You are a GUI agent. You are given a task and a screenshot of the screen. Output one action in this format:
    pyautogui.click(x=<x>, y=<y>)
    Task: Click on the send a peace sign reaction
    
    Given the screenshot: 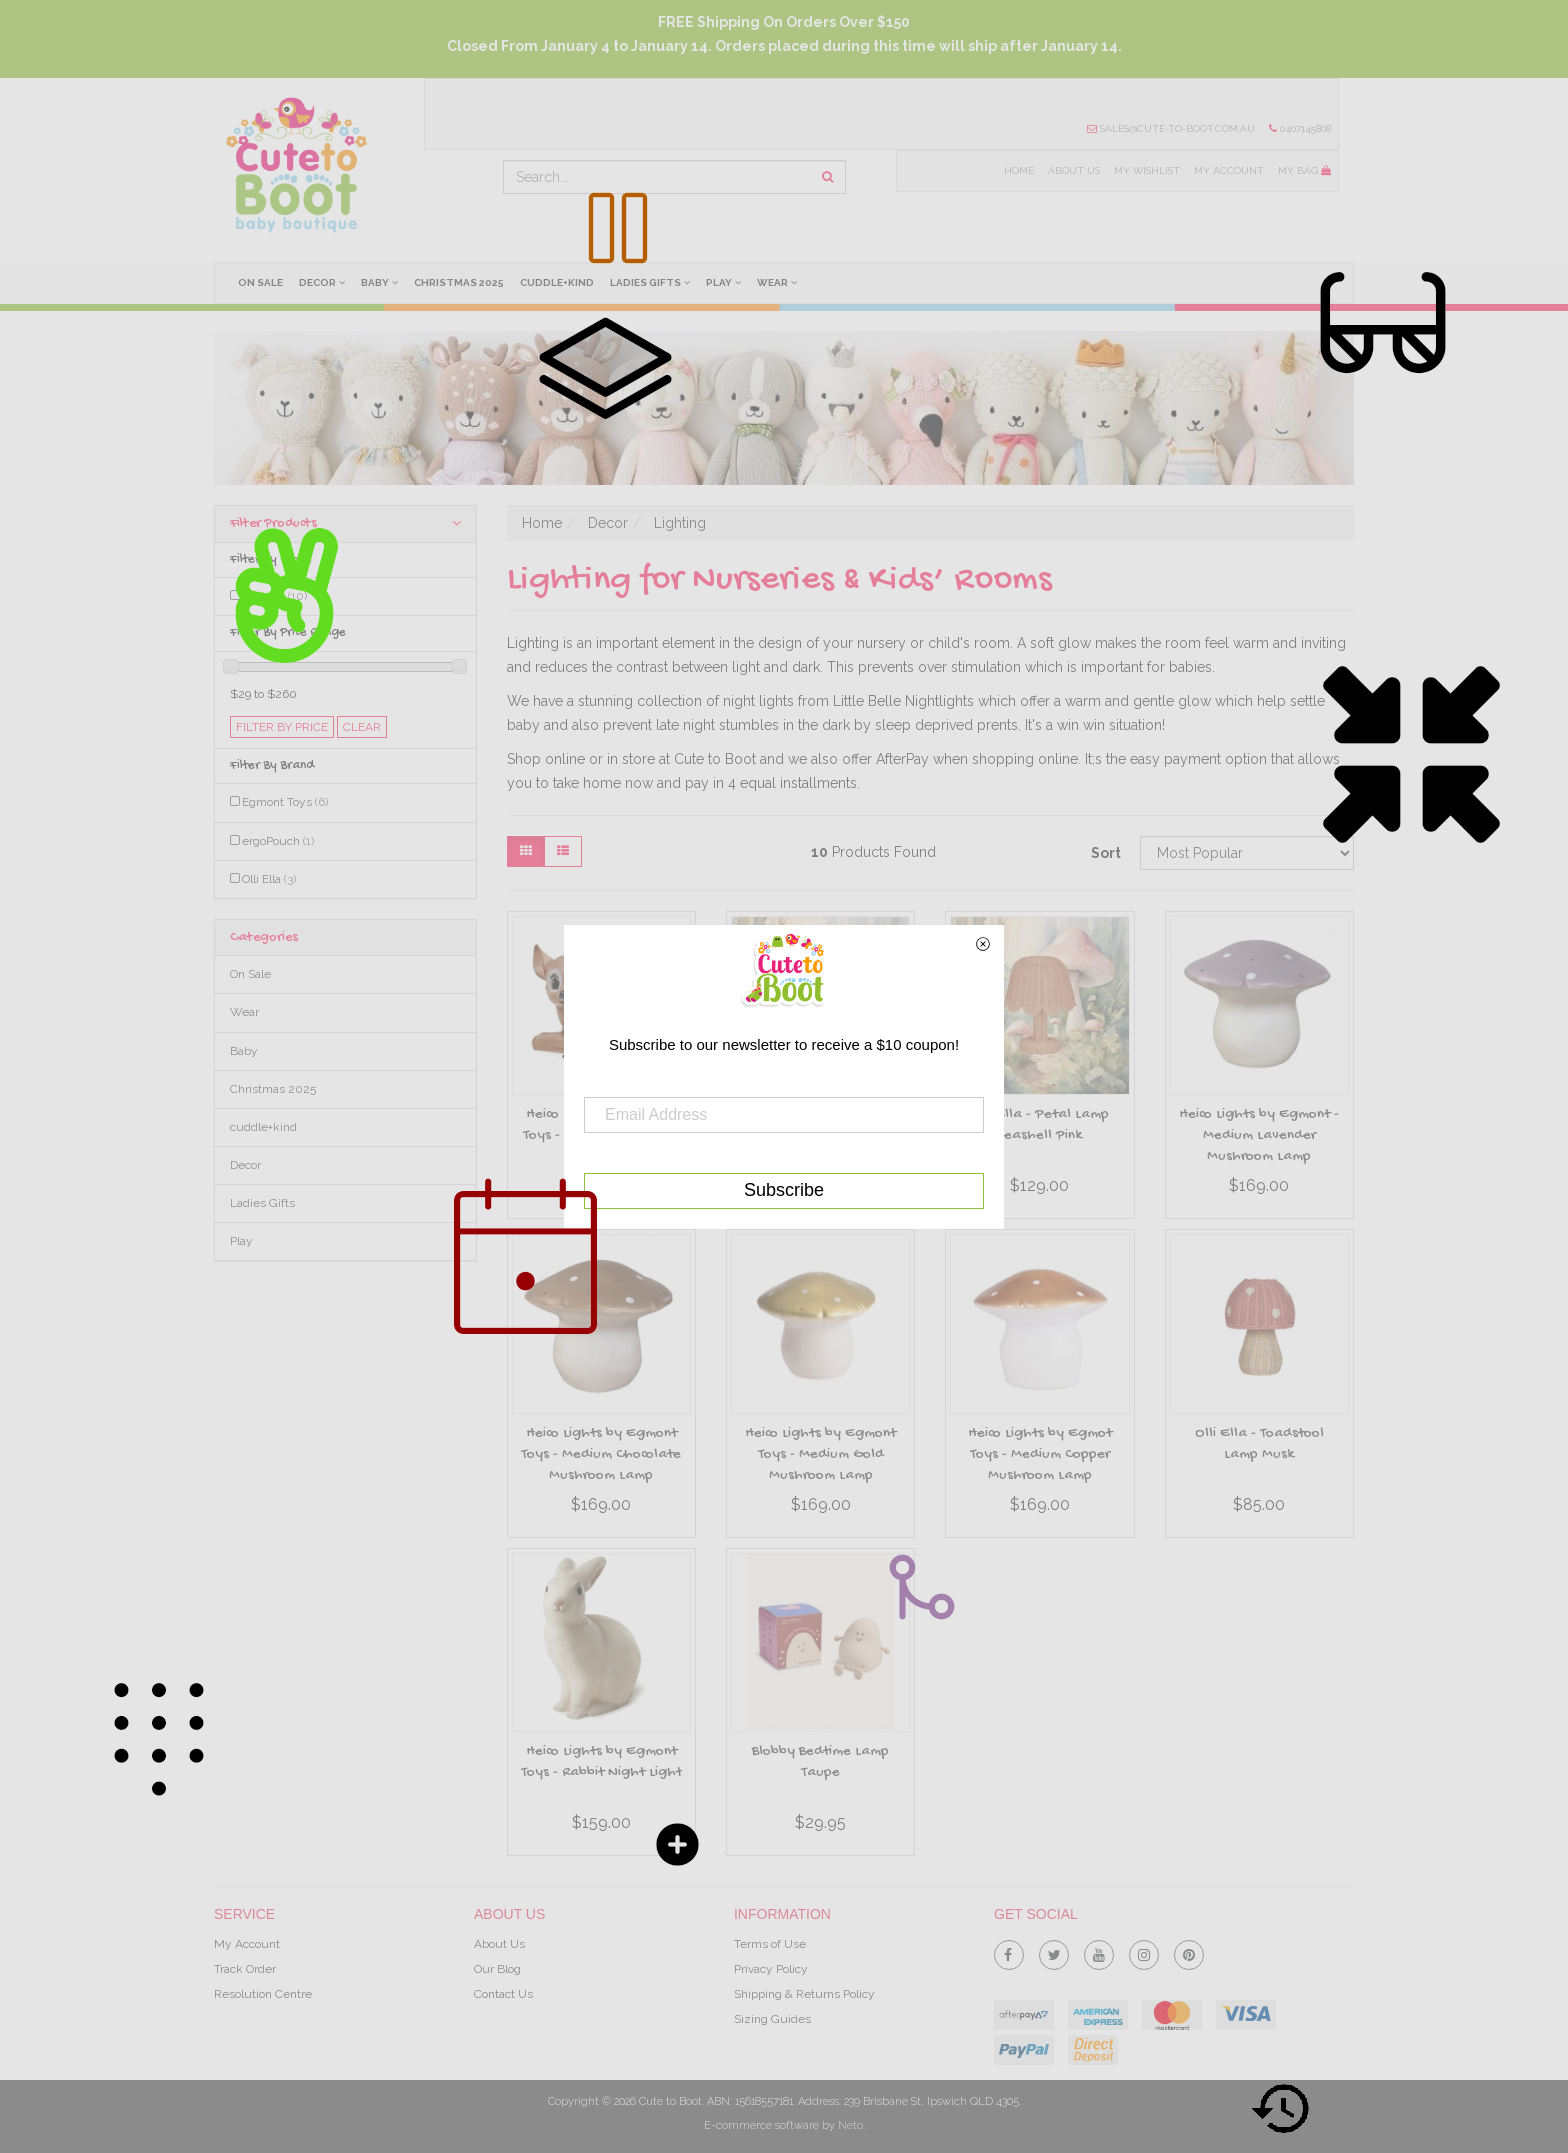 What is the action you would take?
    pyautogui.click(x=284, y=595)
    